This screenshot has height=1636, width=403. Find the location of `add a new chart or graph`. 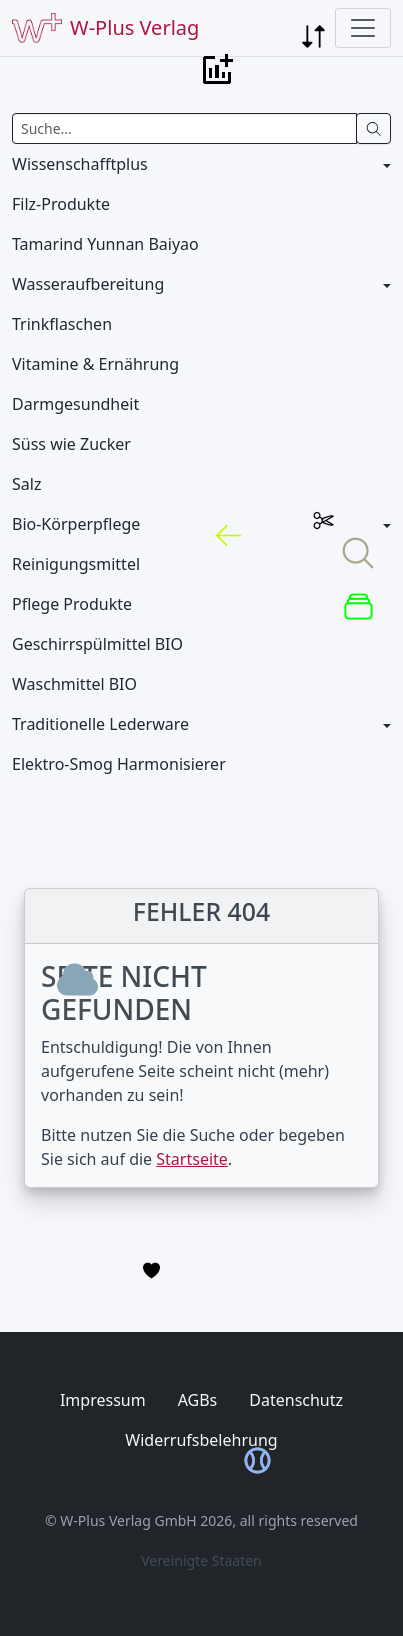

add a new chart or graph is located at coordinates (217, 70).